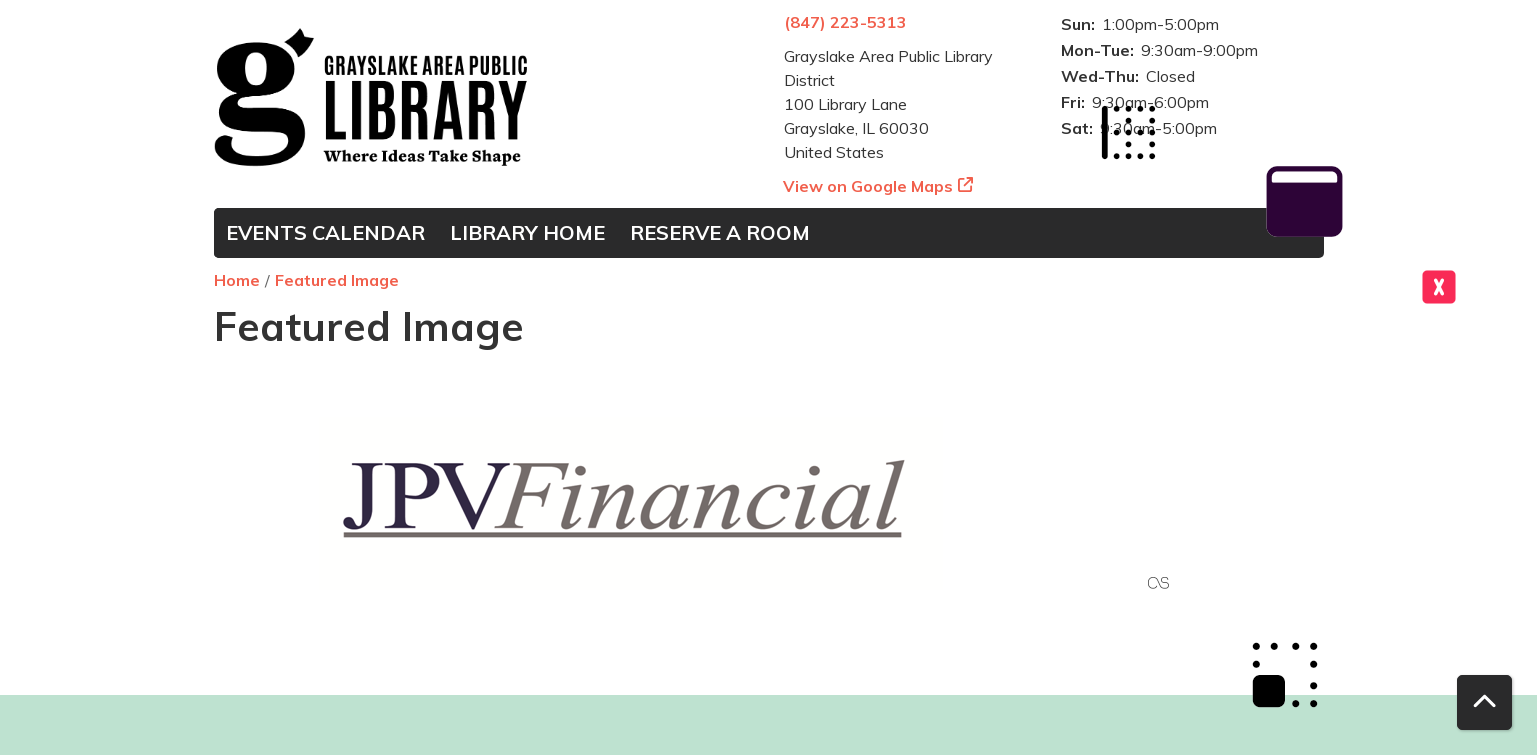  I want to click on align content to bottom-left corner, so click(1285, 675).